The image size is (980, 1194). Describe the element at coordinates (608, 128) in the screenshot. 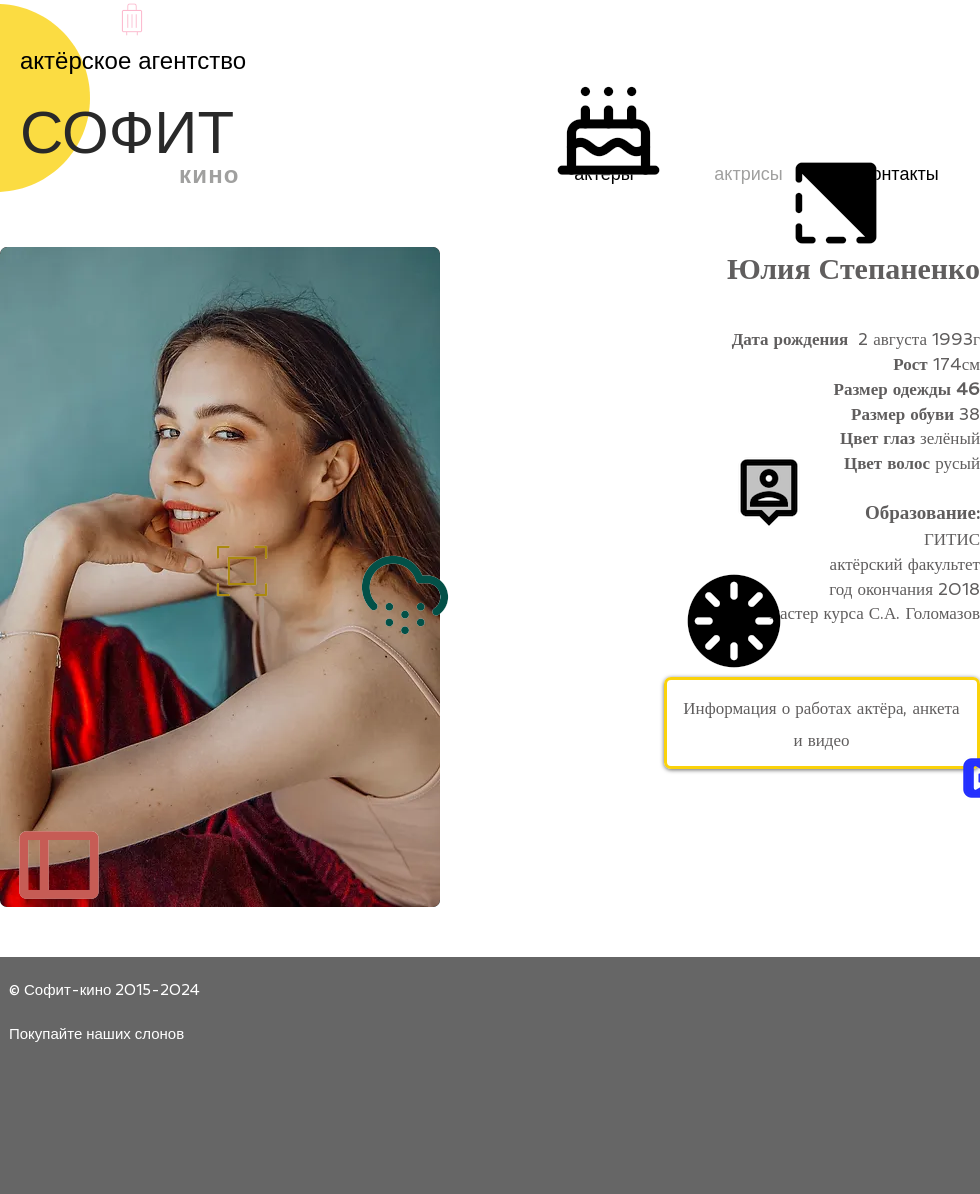

I see `indicates a birthday or celebration` at that location.